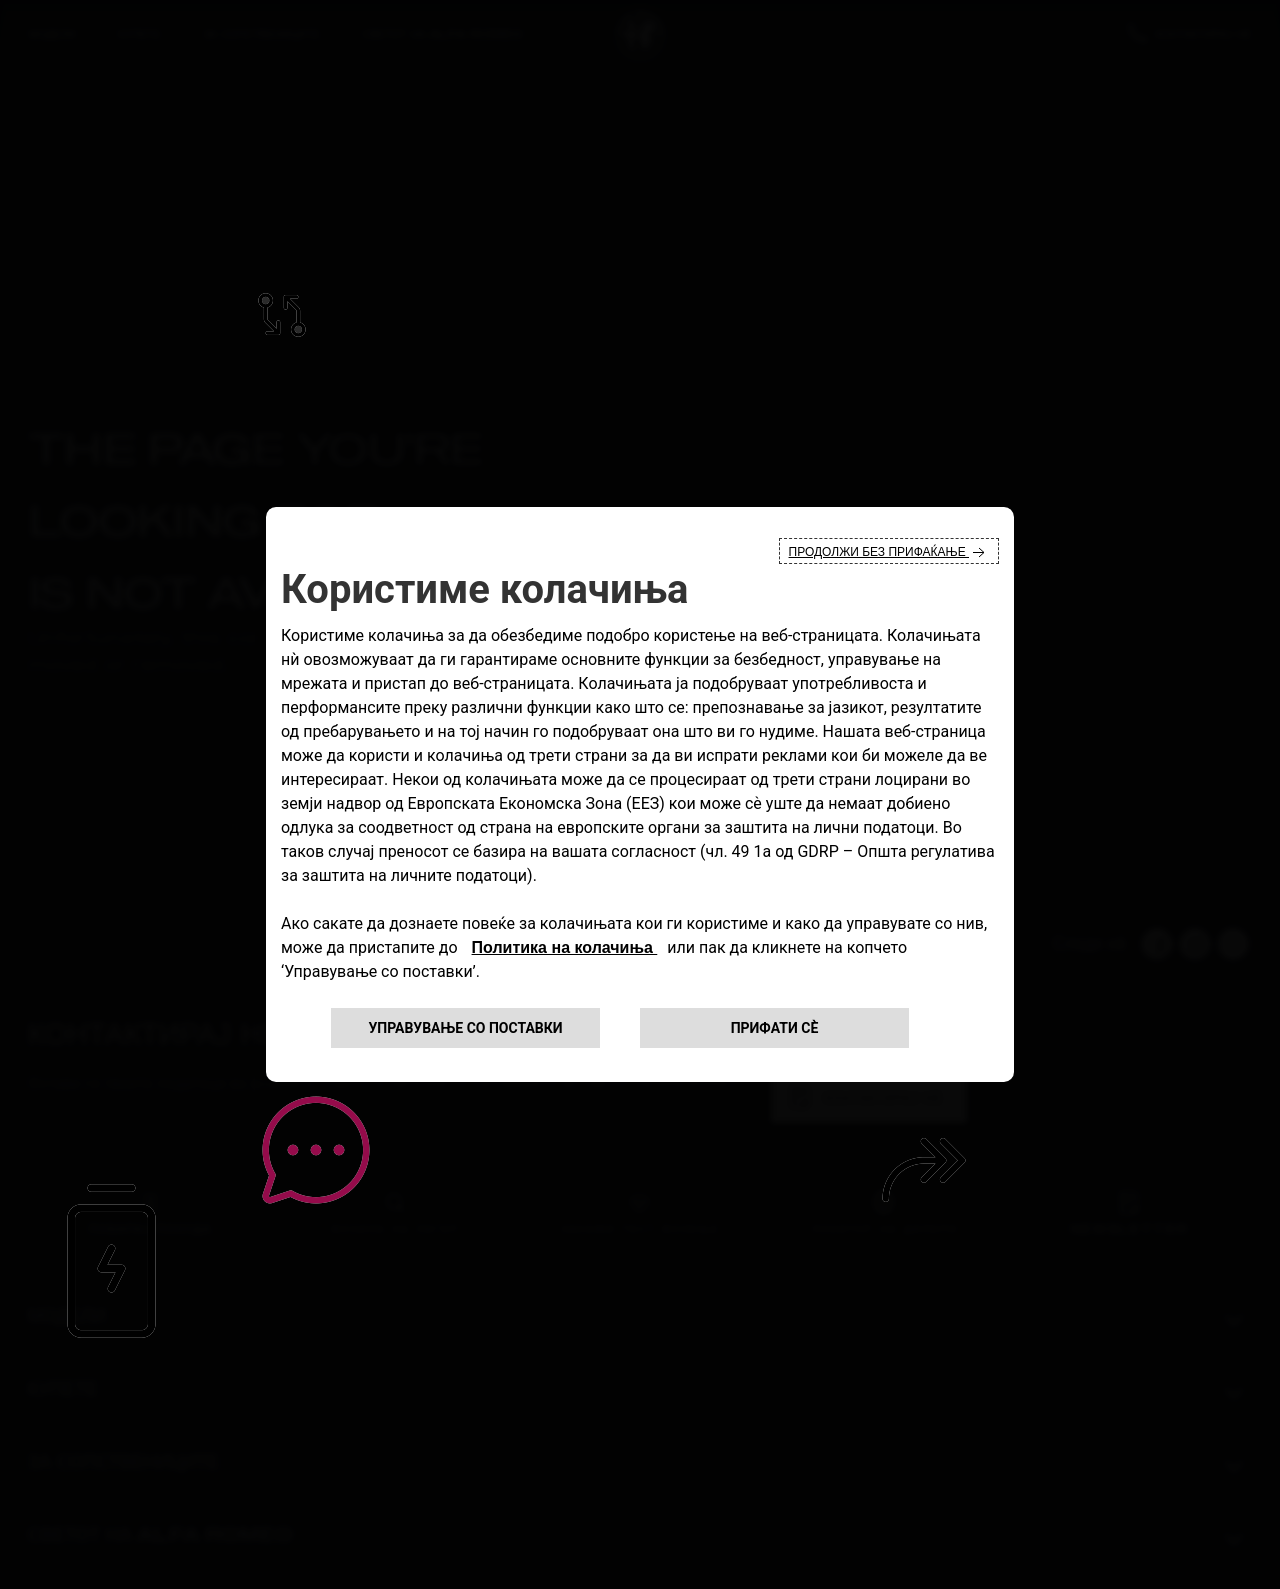 The image size is (1280, 1589). Describe the element at coordinates (111, 1263) in the screenshot. I see `indicates device is currently charging` at that location.